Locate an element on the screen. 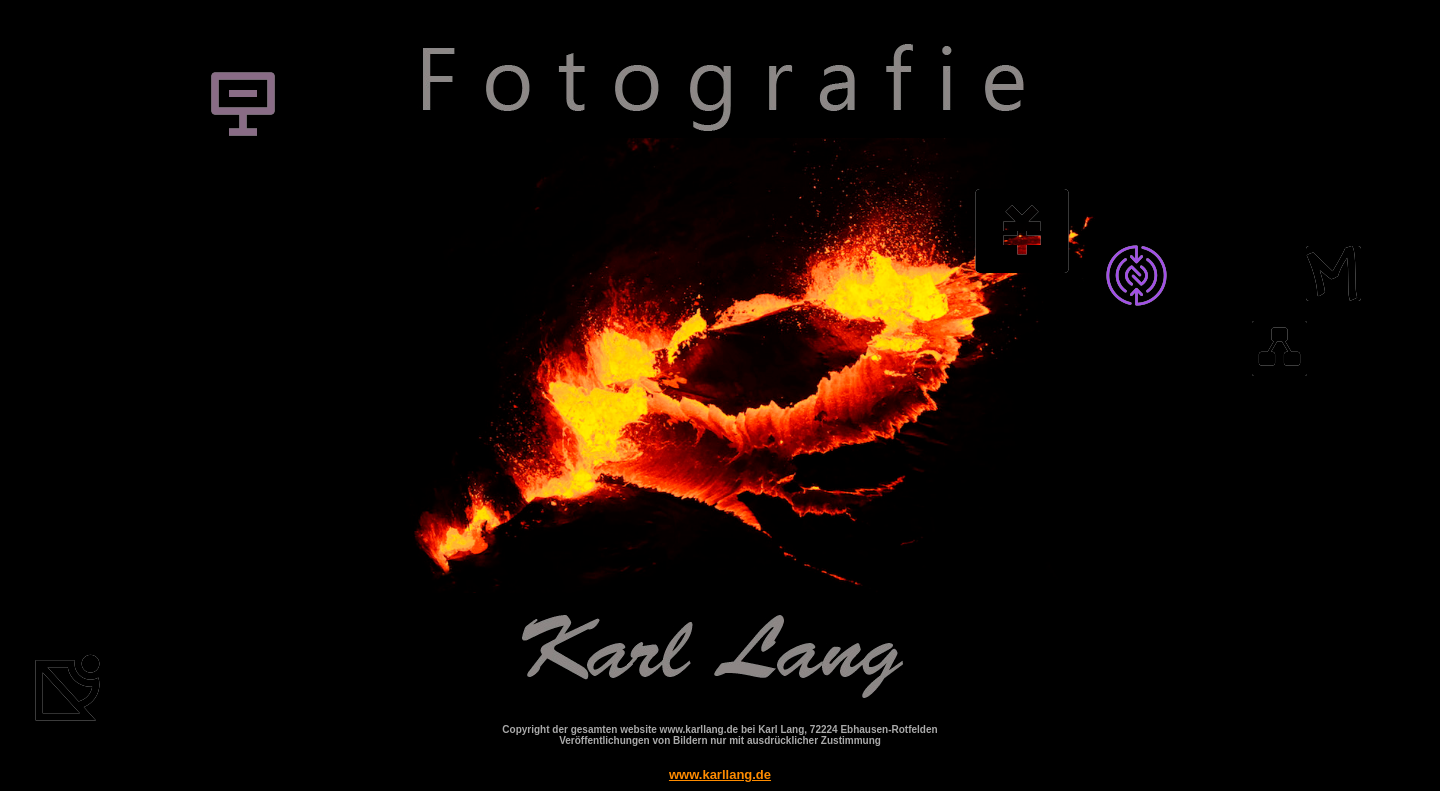  open diagrams.net application is located at coordinates (1279, 348).